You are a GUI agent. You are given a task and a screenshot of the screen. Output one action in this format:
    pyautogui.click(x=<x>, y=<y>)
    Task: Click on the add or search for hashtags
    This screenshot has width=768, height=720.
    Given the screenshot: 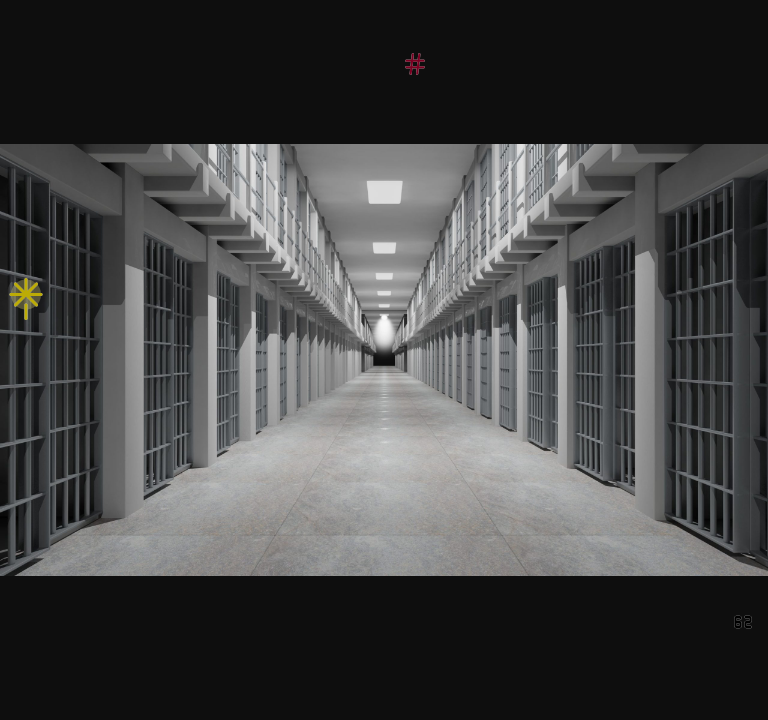 What is the action you would take?
    pyautogui.click(x=415, y=64)
    